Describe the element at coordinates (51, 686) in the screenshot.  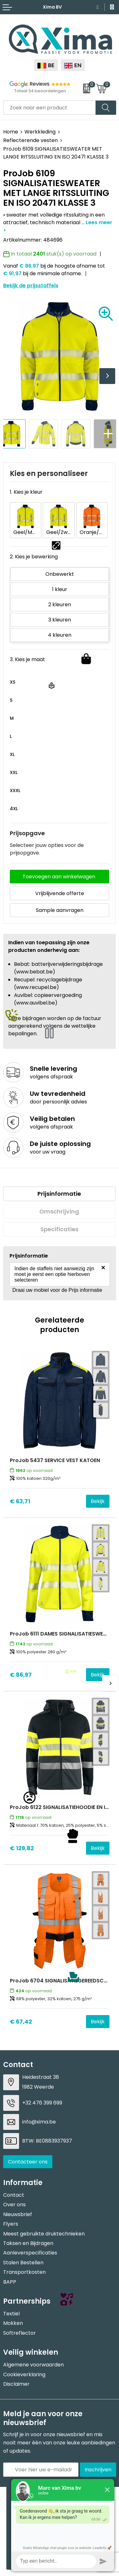
I see `access local library or reading resources` at that location.